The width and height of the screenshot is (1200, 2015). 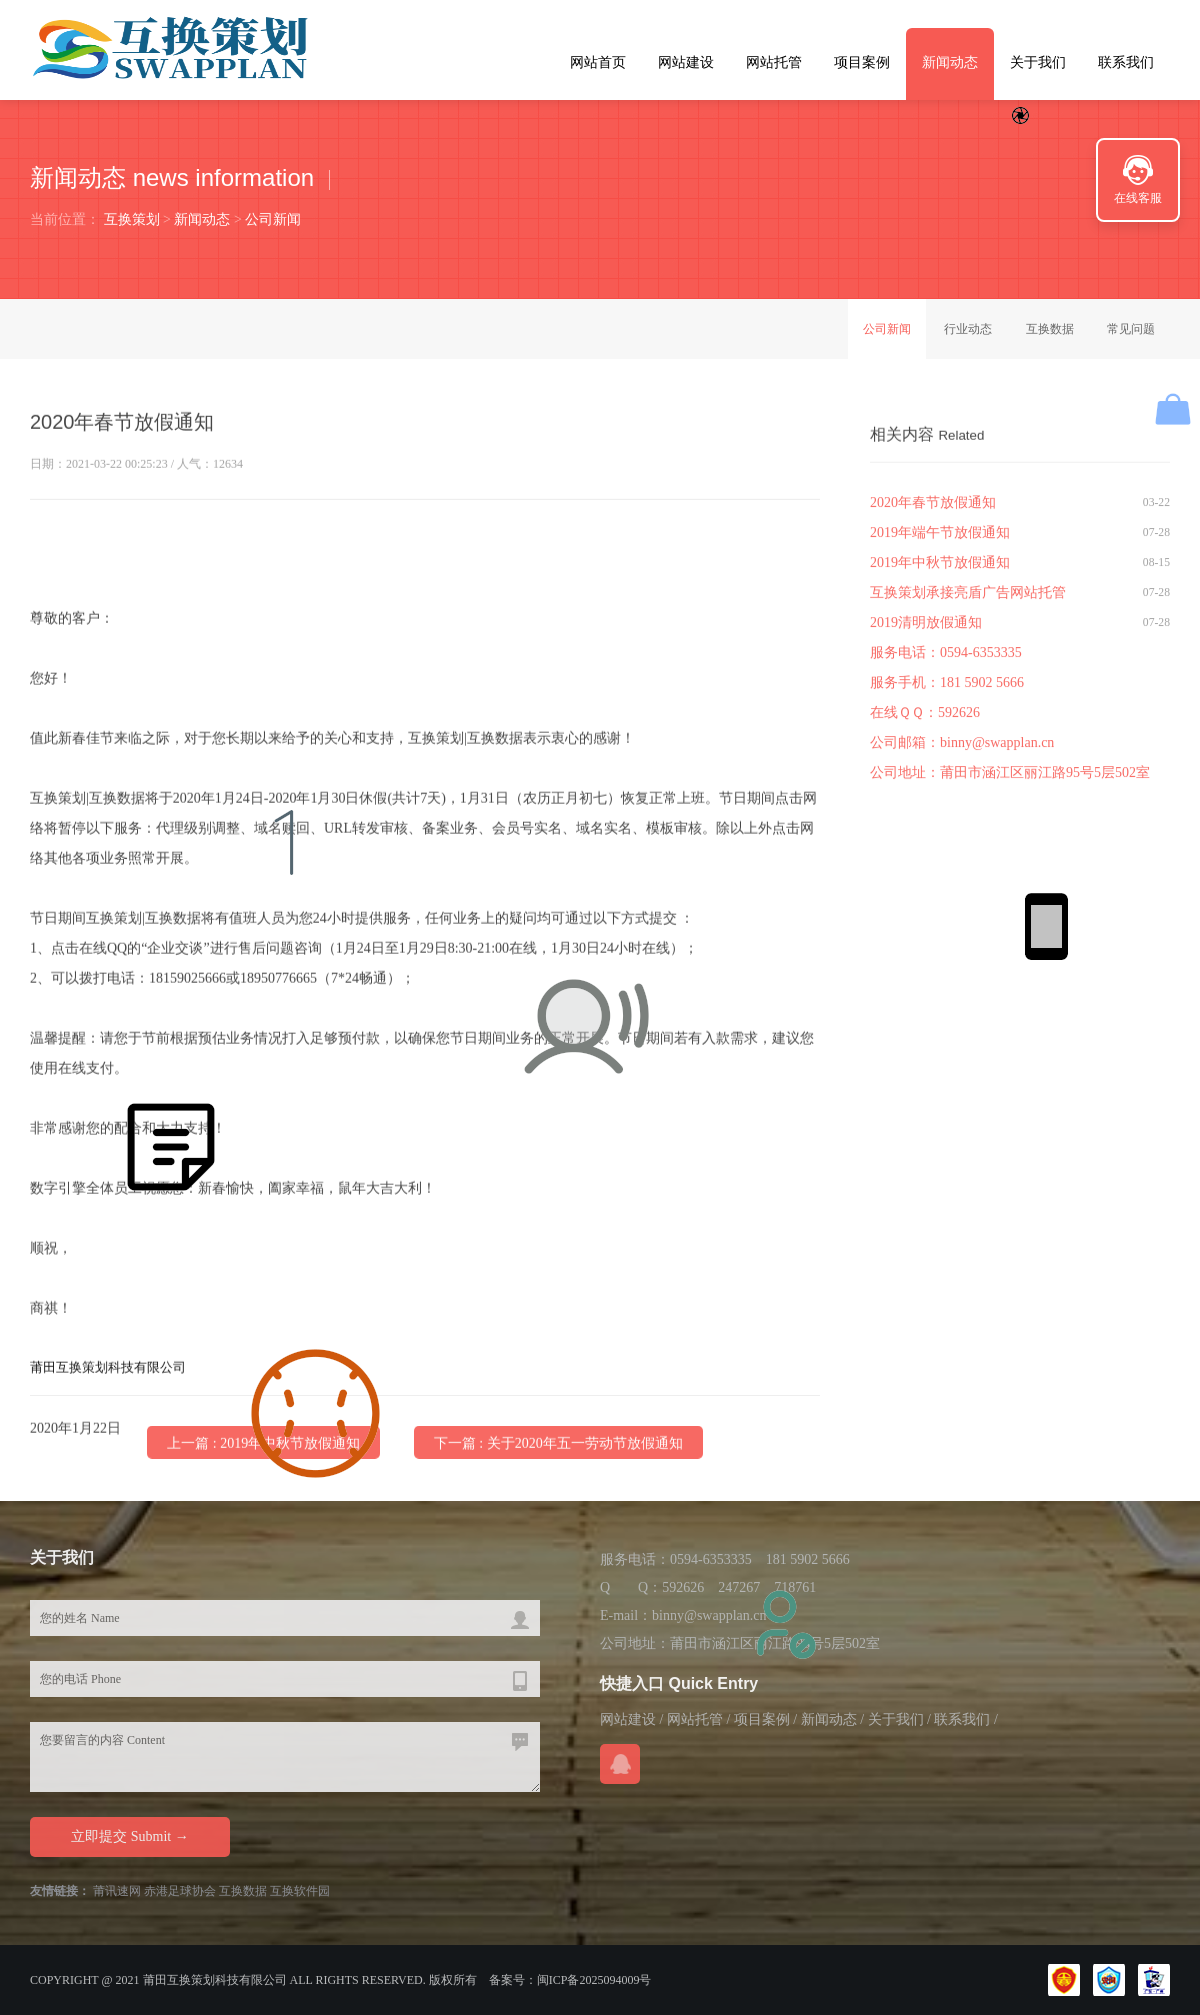 What do you see at coordinates (1020, 115) in the screenshot?
I see `open camera settings` at bounding box center [1020, 115].